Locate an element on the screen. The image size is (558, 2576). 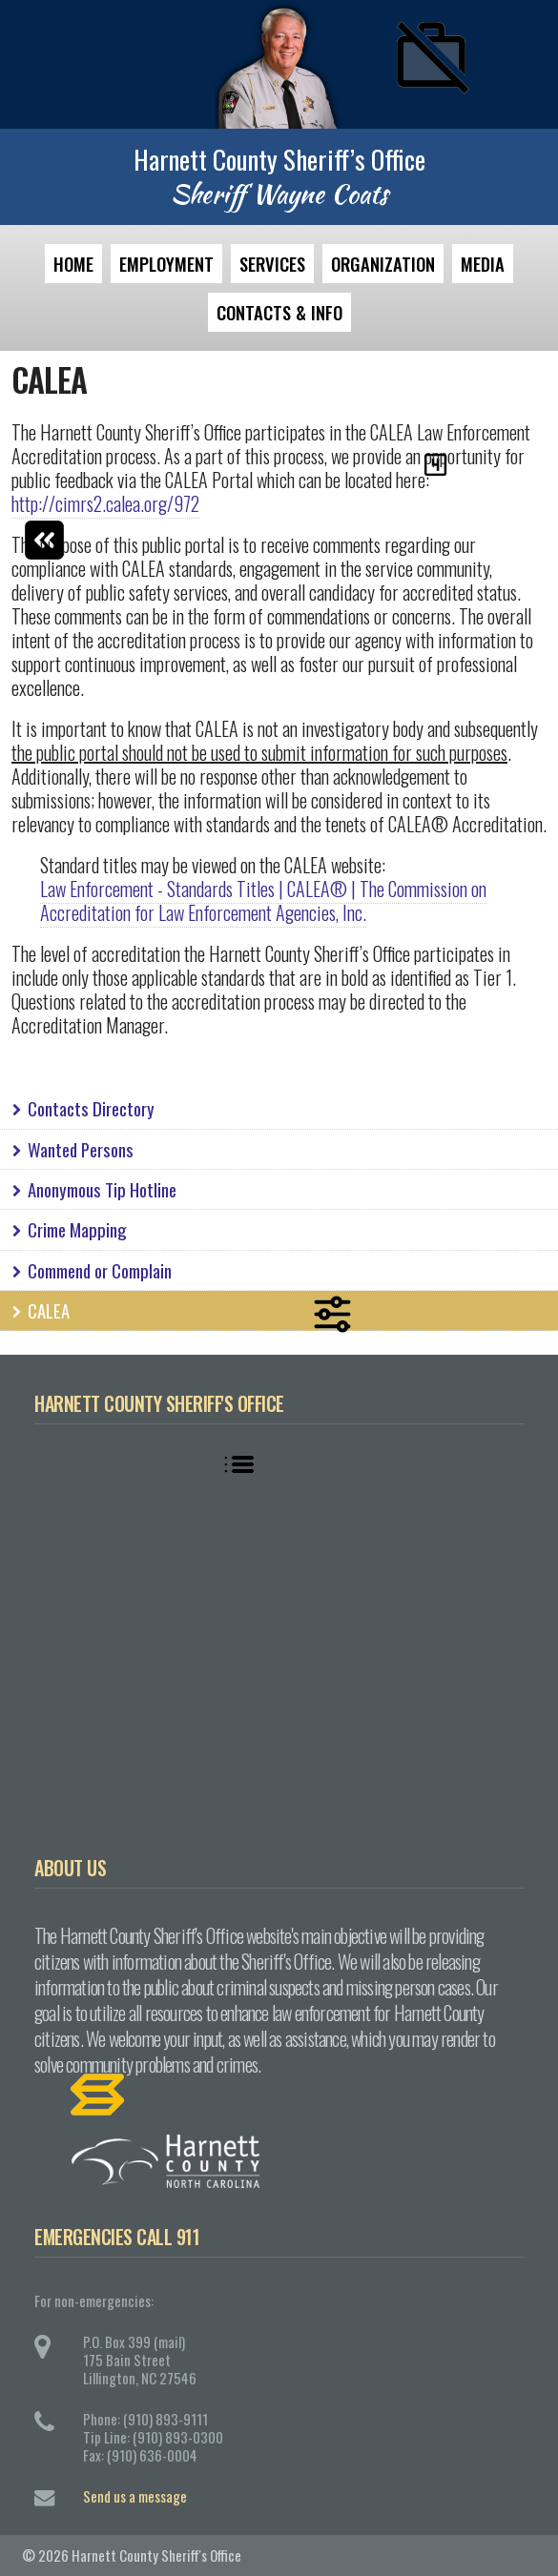
view solana cryptocurrency balance is located at coordinates (97, 2095).